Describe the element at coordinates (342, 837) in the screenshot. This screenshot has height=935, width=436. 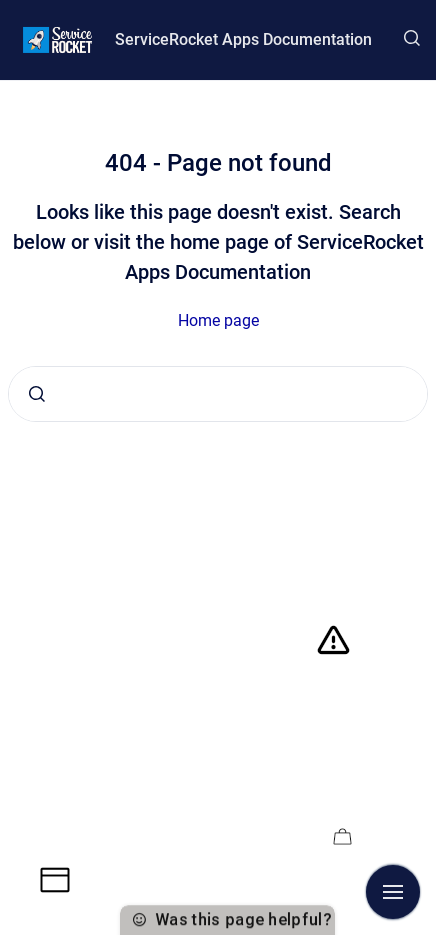
I see `view your shopping bag` at that location.